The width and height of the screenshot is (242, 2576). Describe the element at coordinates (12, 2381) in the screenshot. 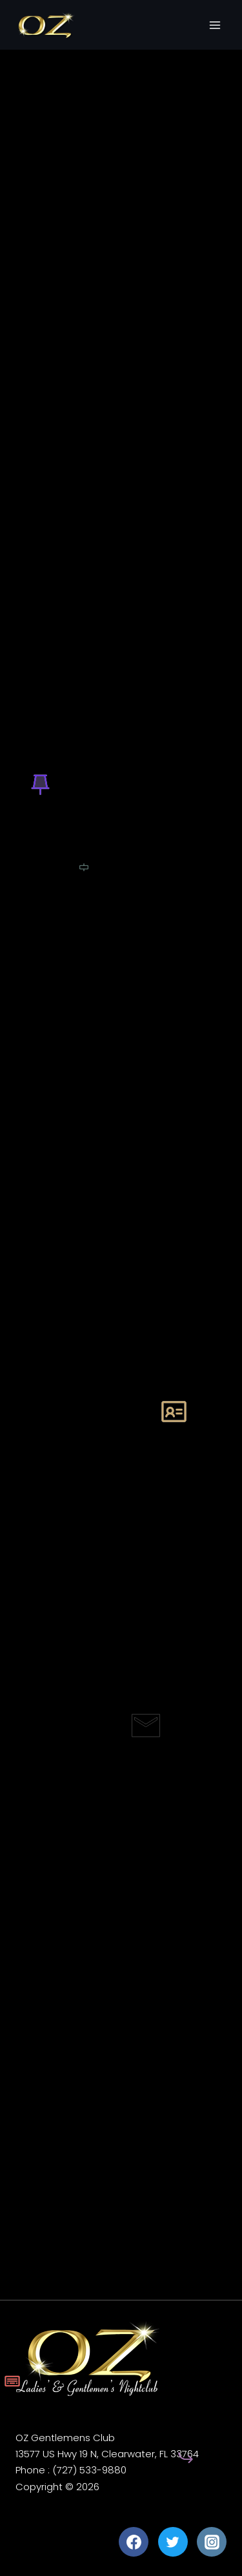

I see `open on-screen keyboard` at that location.